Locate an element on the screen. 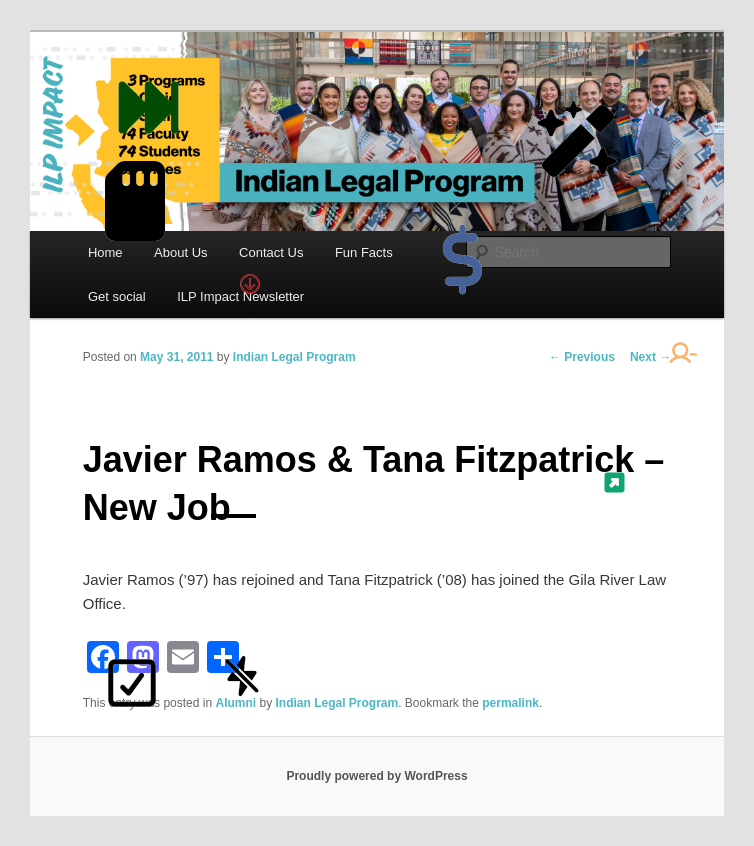  mark task as complete is located at coordinates (132, 683).